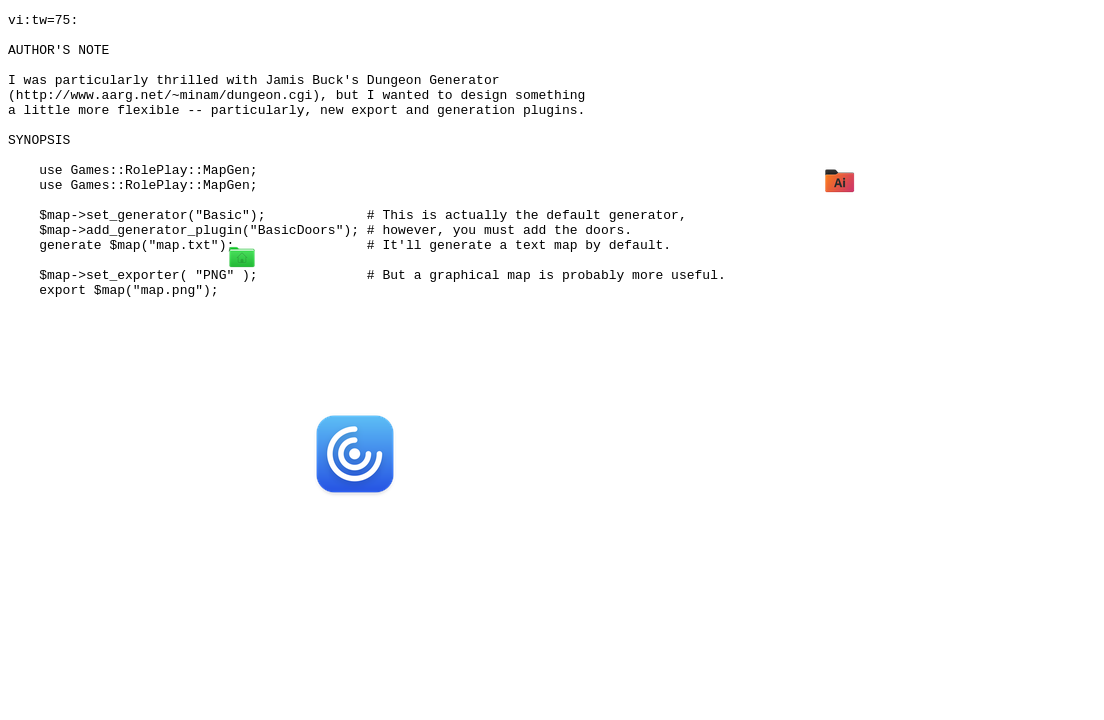 This screenshot has height=720, width=1104. What do you see at coordinates (355, 454) in the screenshot?
I see `open the receiver app` at bounding box center [355, 454].